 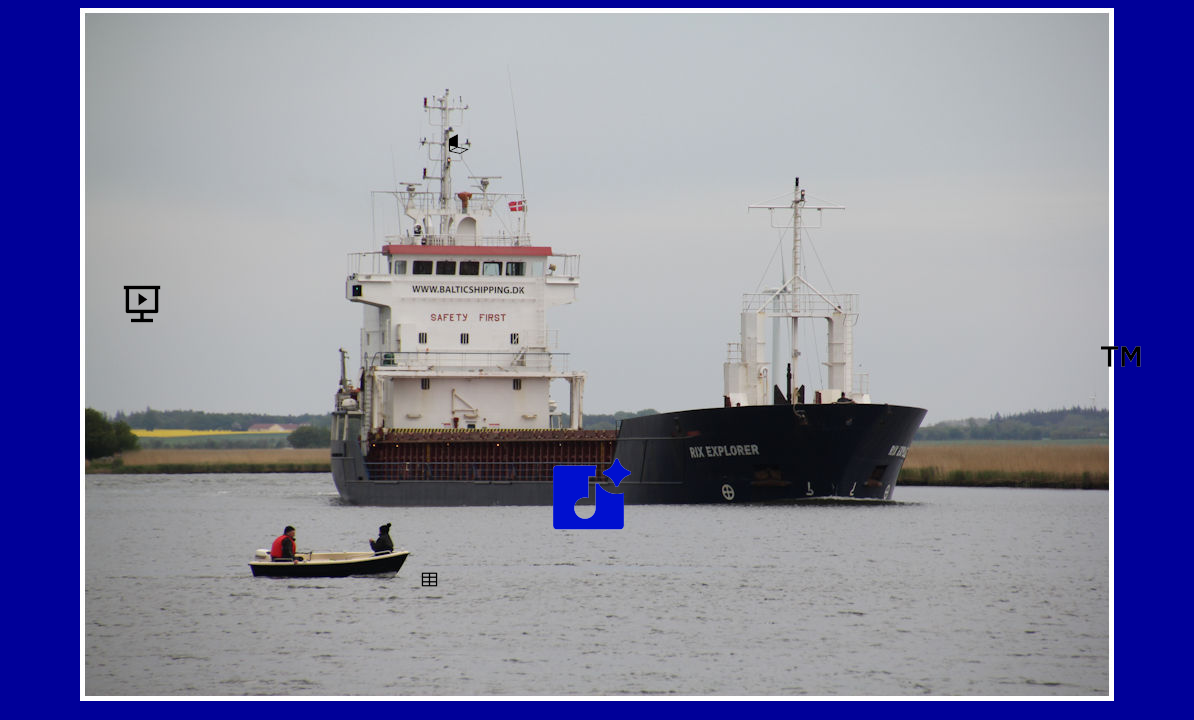 What do you see at coordinates (588, 497) in the screenshot?
I see `ai-powered music or audio generation` at bounding box center [588, 497].